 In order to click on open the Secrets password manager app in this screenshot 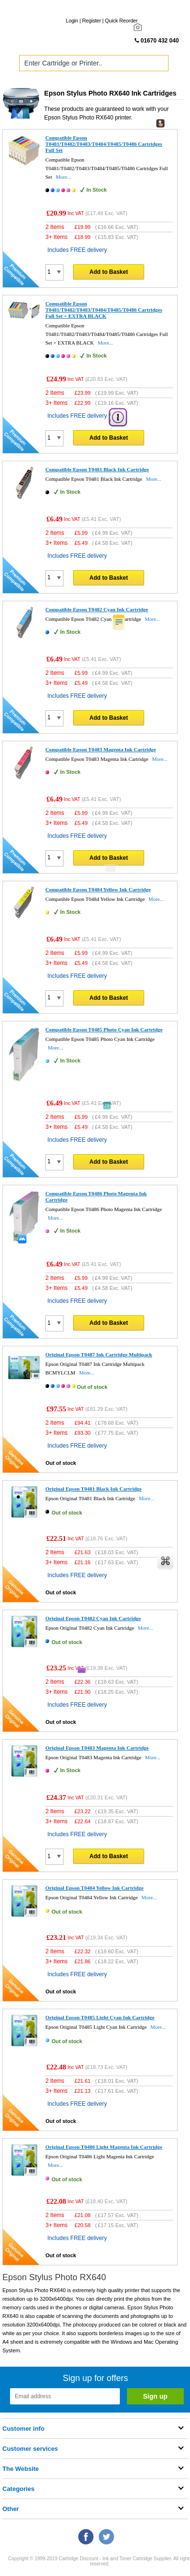, I will do `click(118, 417)`.